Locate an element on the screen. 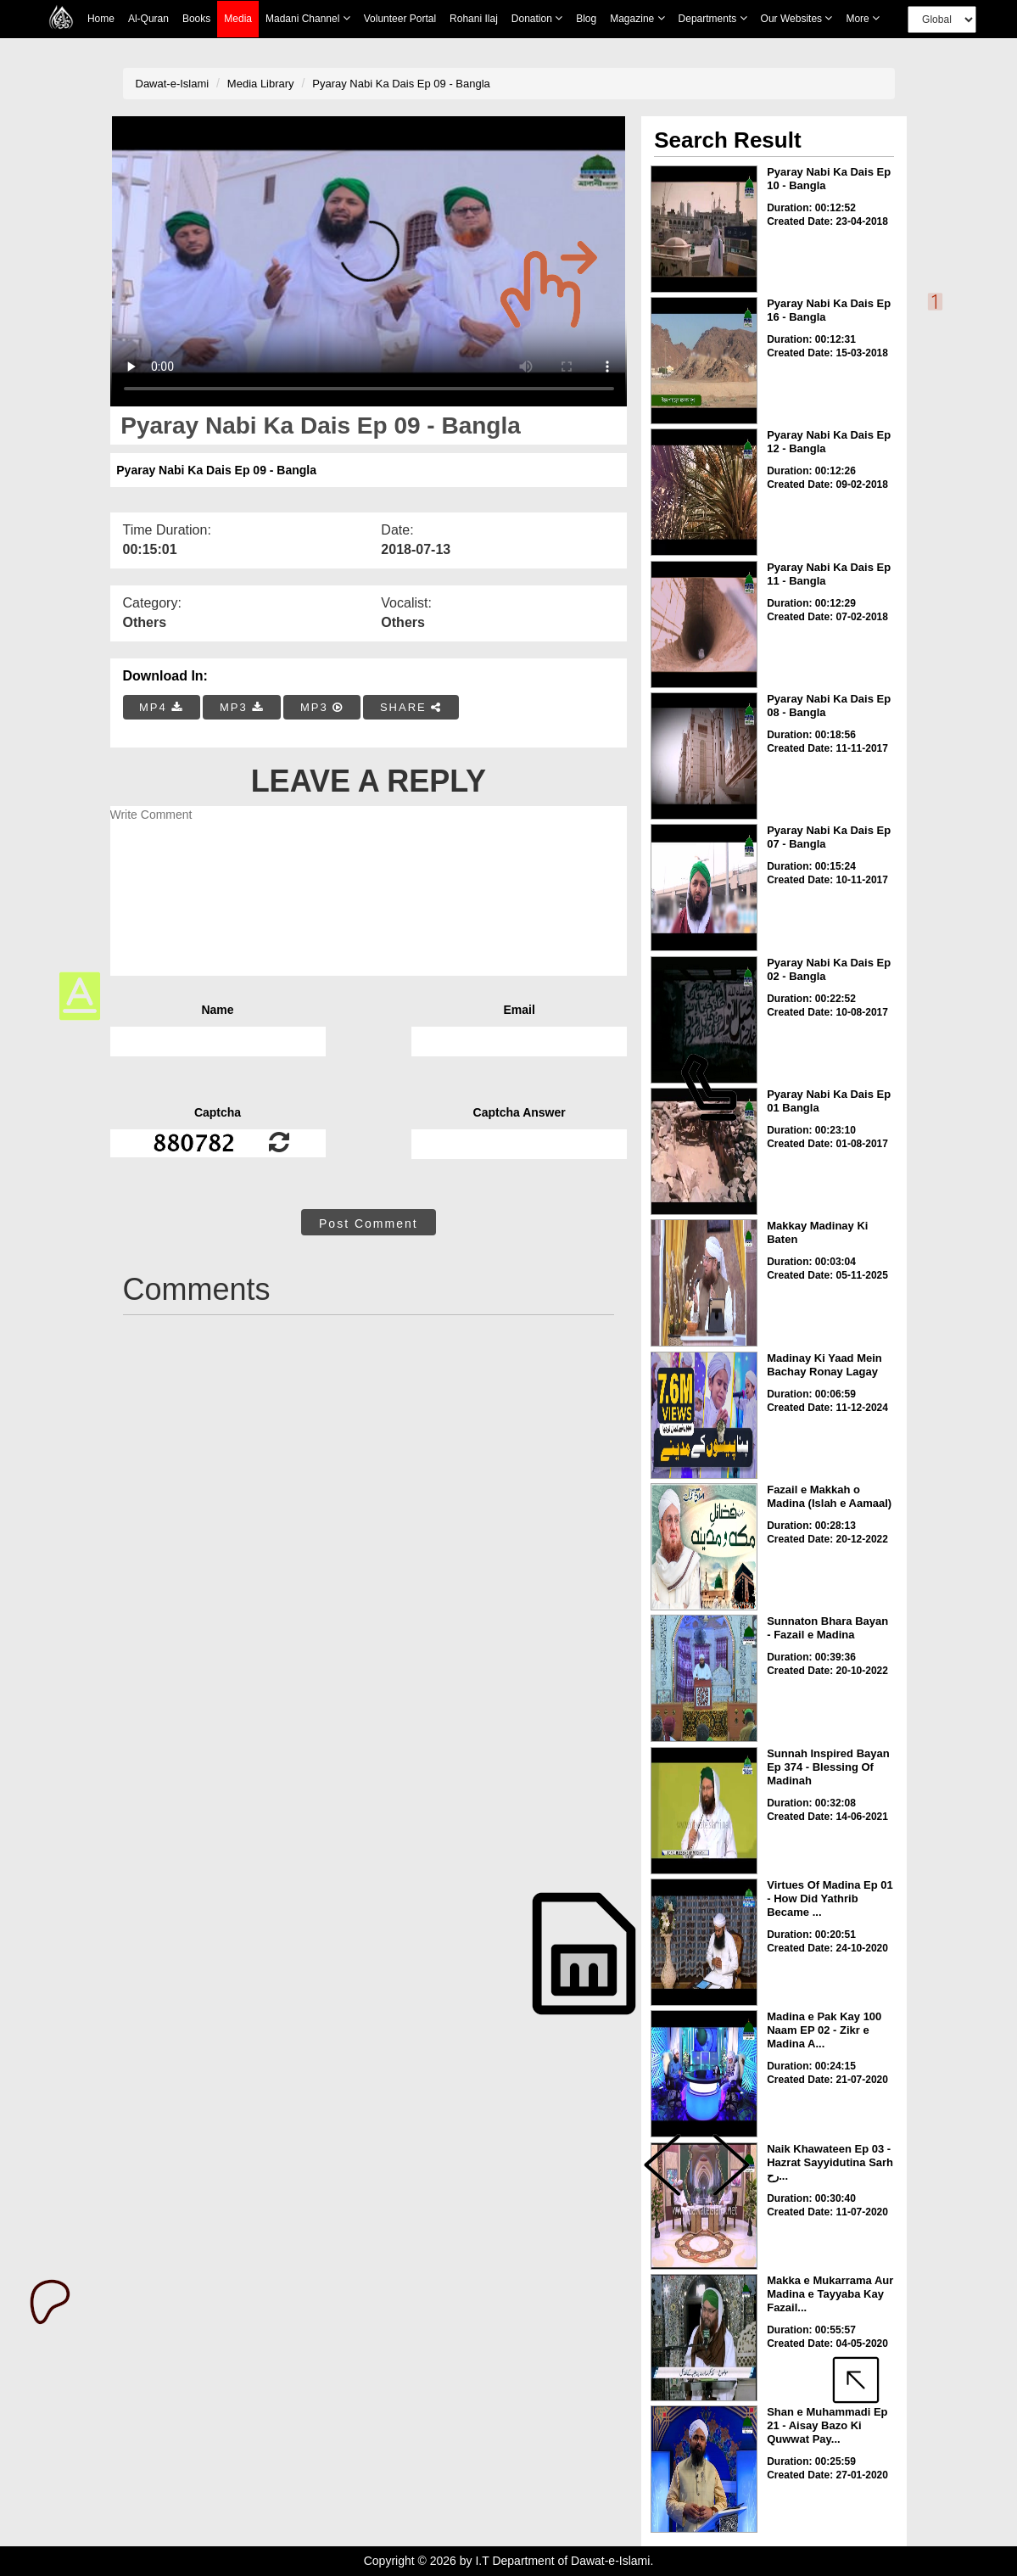  apply underline formatting to text is located at coordinates (80, 996).